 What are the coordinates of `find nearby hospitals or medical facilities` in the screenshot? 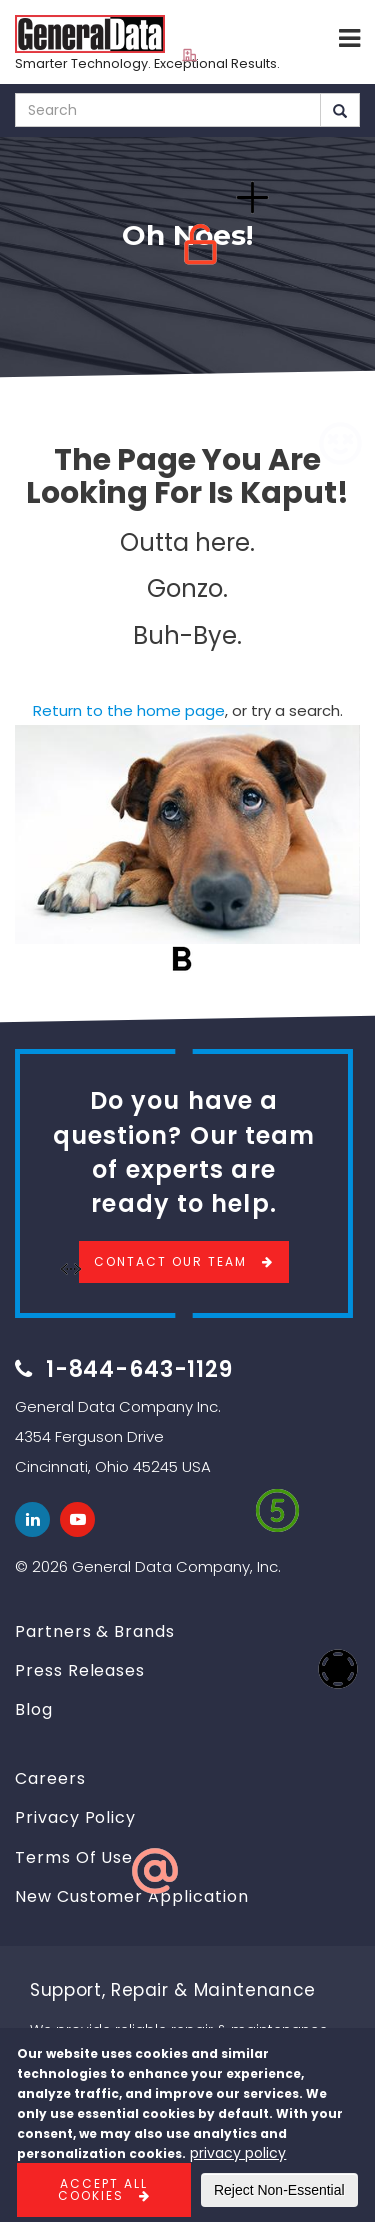 It's located at (189, 55).